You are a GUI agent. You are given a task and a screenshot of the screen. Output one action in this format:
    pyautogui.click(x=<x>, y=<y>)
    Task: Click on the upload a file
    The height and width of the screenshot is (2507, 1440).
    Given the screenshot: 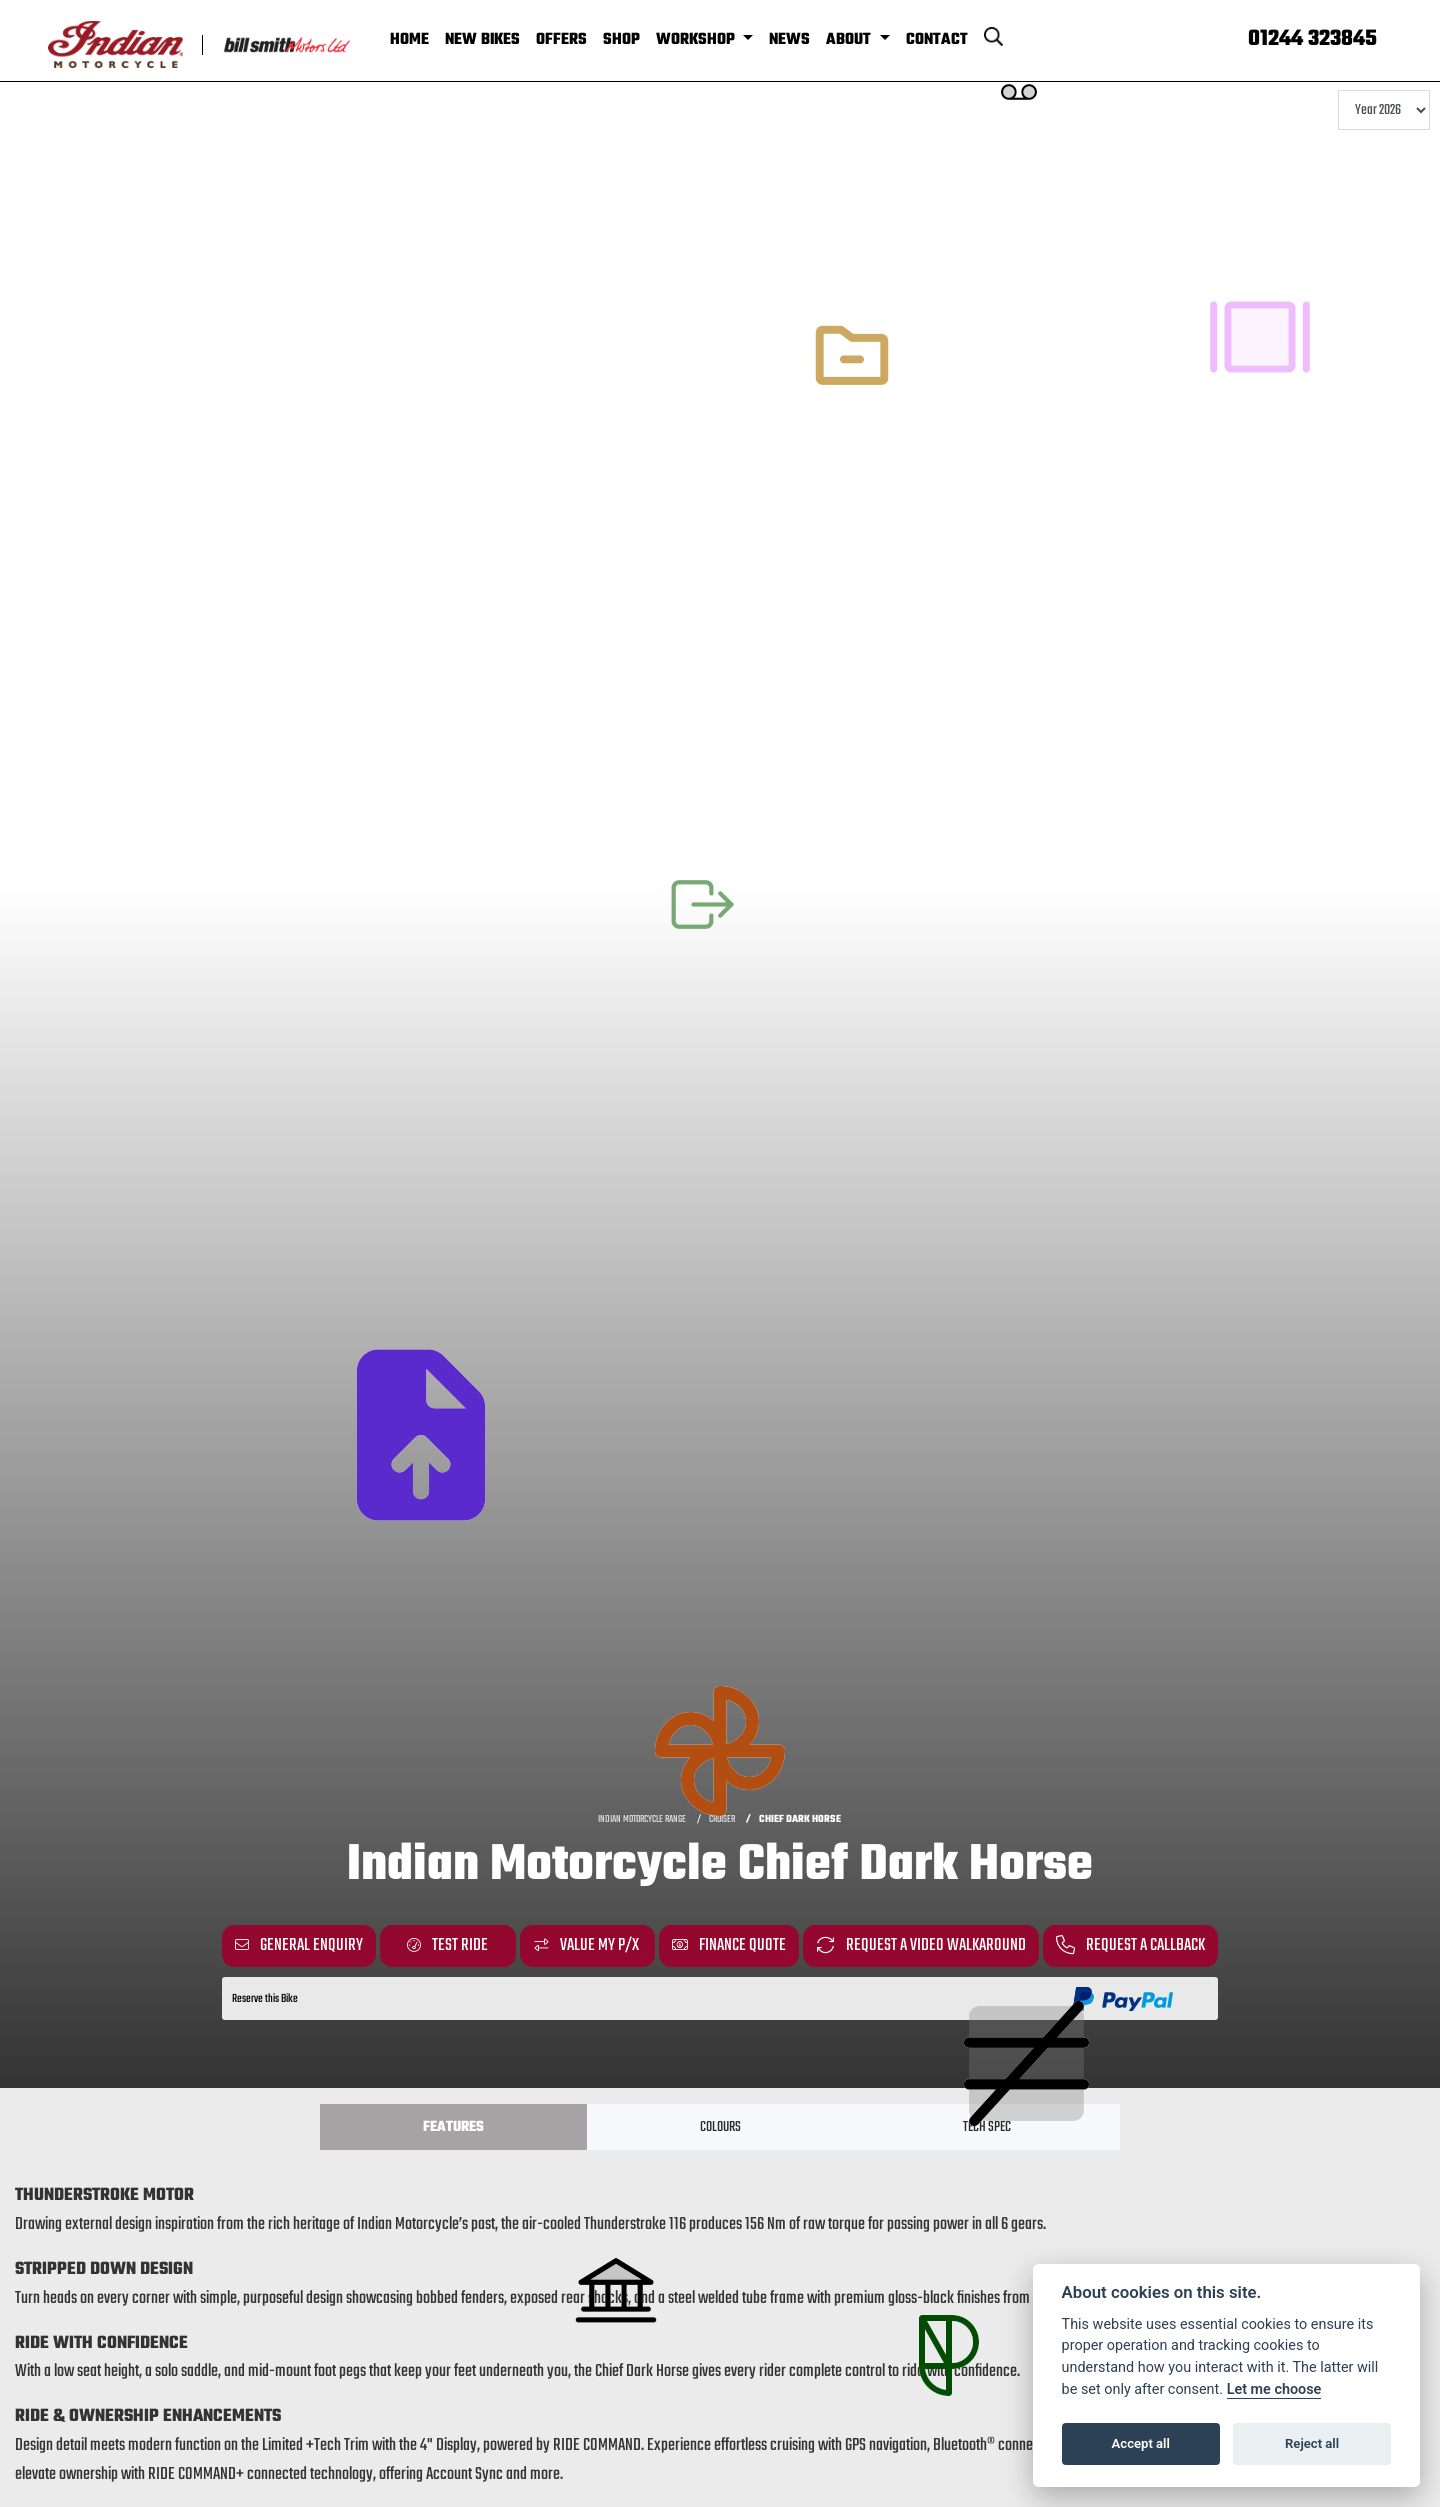 What is the action you would take?
    pyautogui.click(x=421, y=1435)
    